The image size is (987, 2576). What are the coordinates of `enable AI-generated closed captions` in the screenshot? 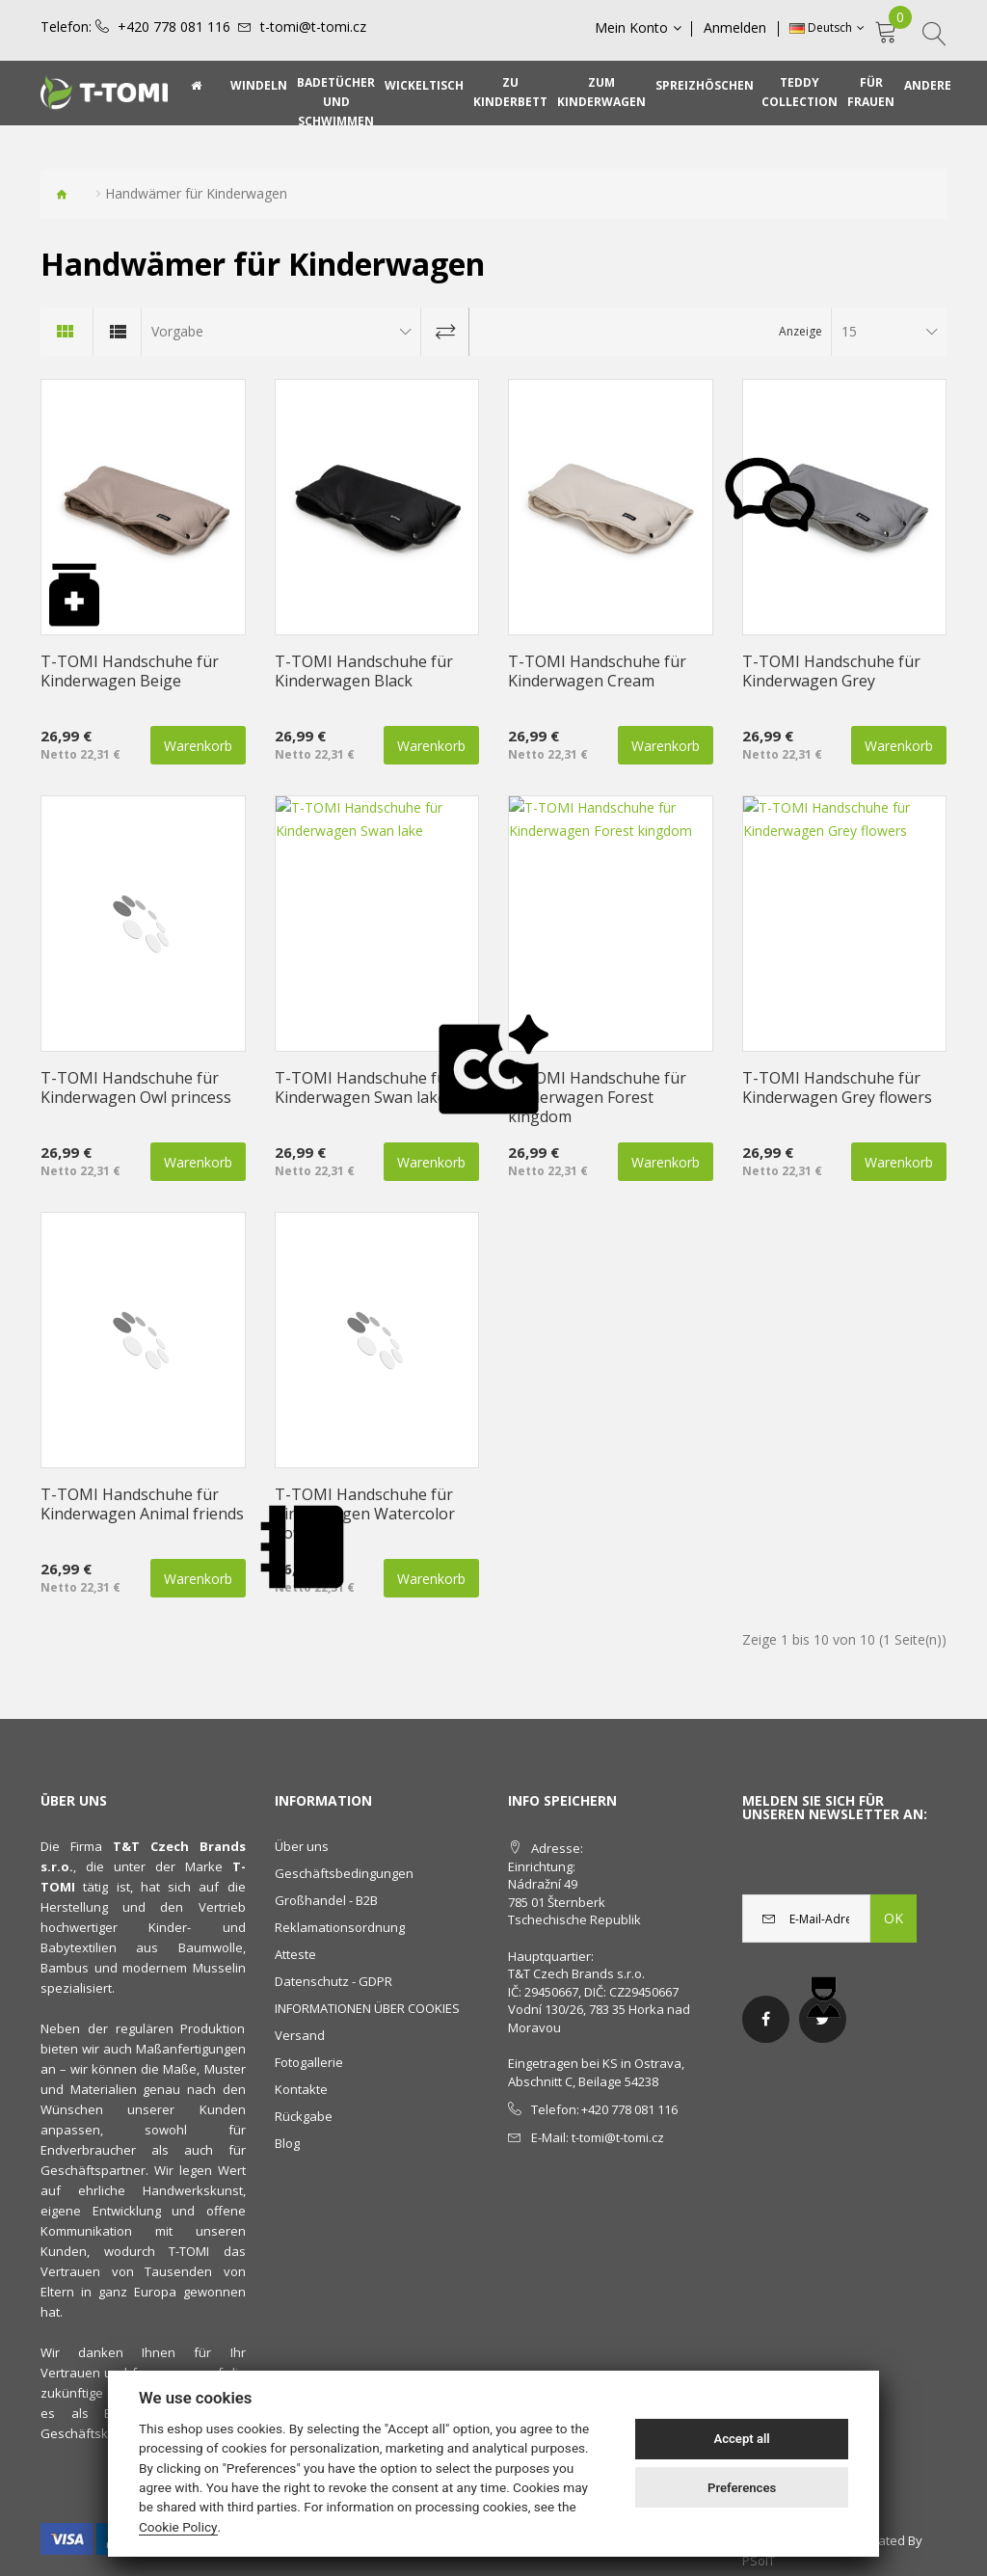 It's located at (489, 1069).